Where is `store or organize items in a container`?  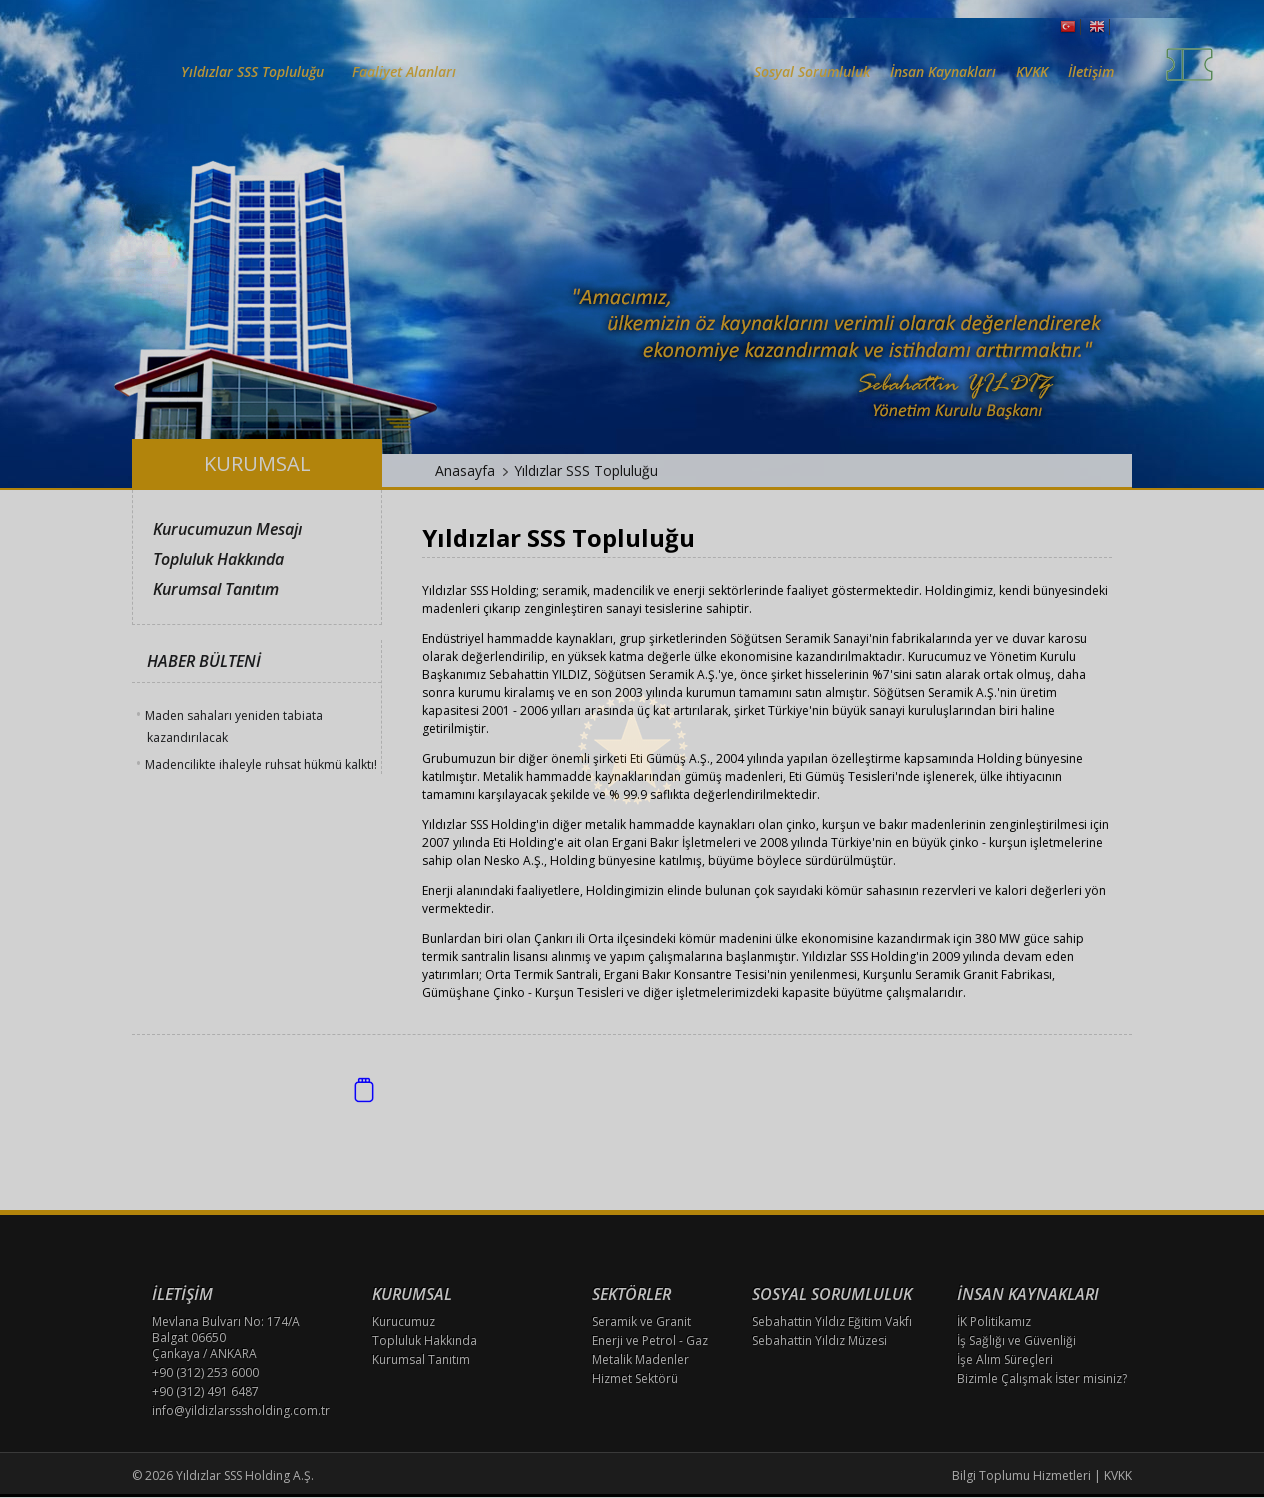 store or organize items in a container is located at coordinates (364, 1090).